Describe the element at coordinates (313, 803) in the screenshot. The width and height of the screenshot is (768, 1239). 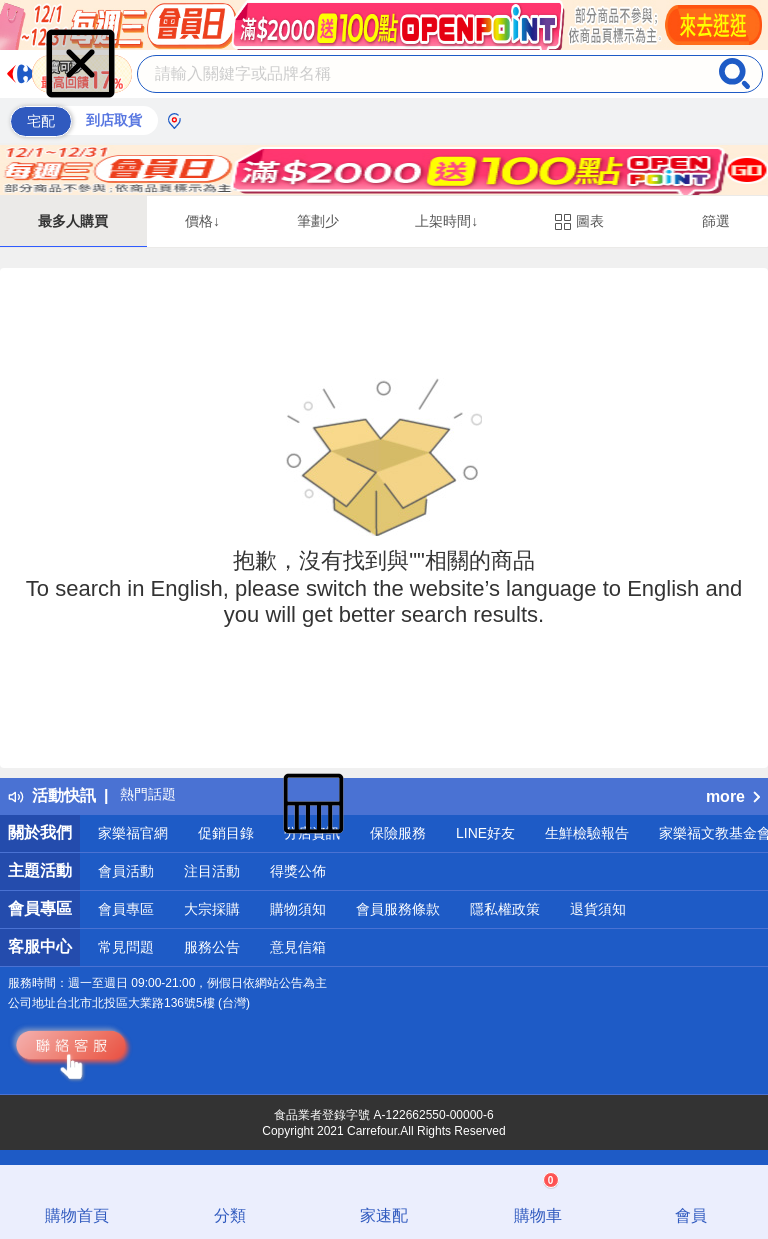
I see `toggle bottom panel visibility` at that location.